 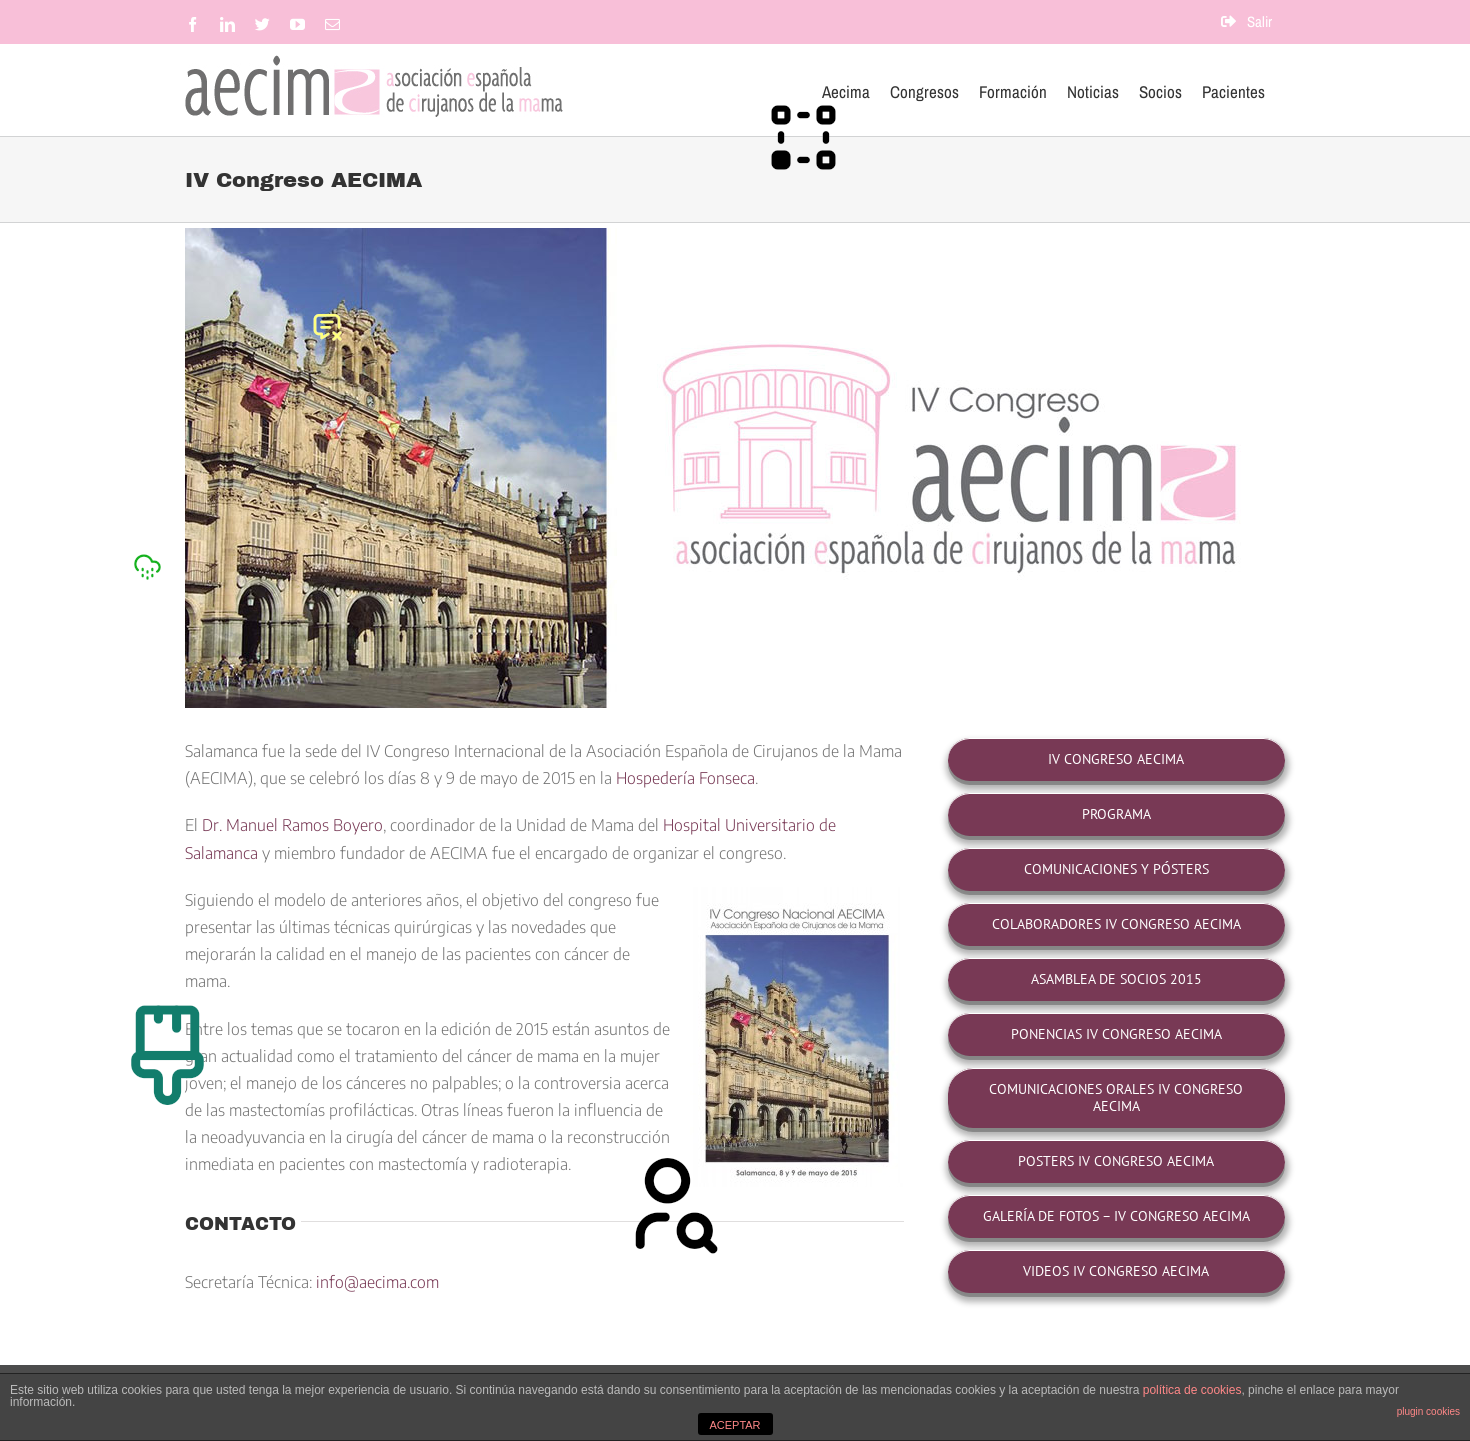 What do you see at coordinates (667, 1203) in the screenshot?
I see `search for a user or contact` at bounding box center [667, 1203].